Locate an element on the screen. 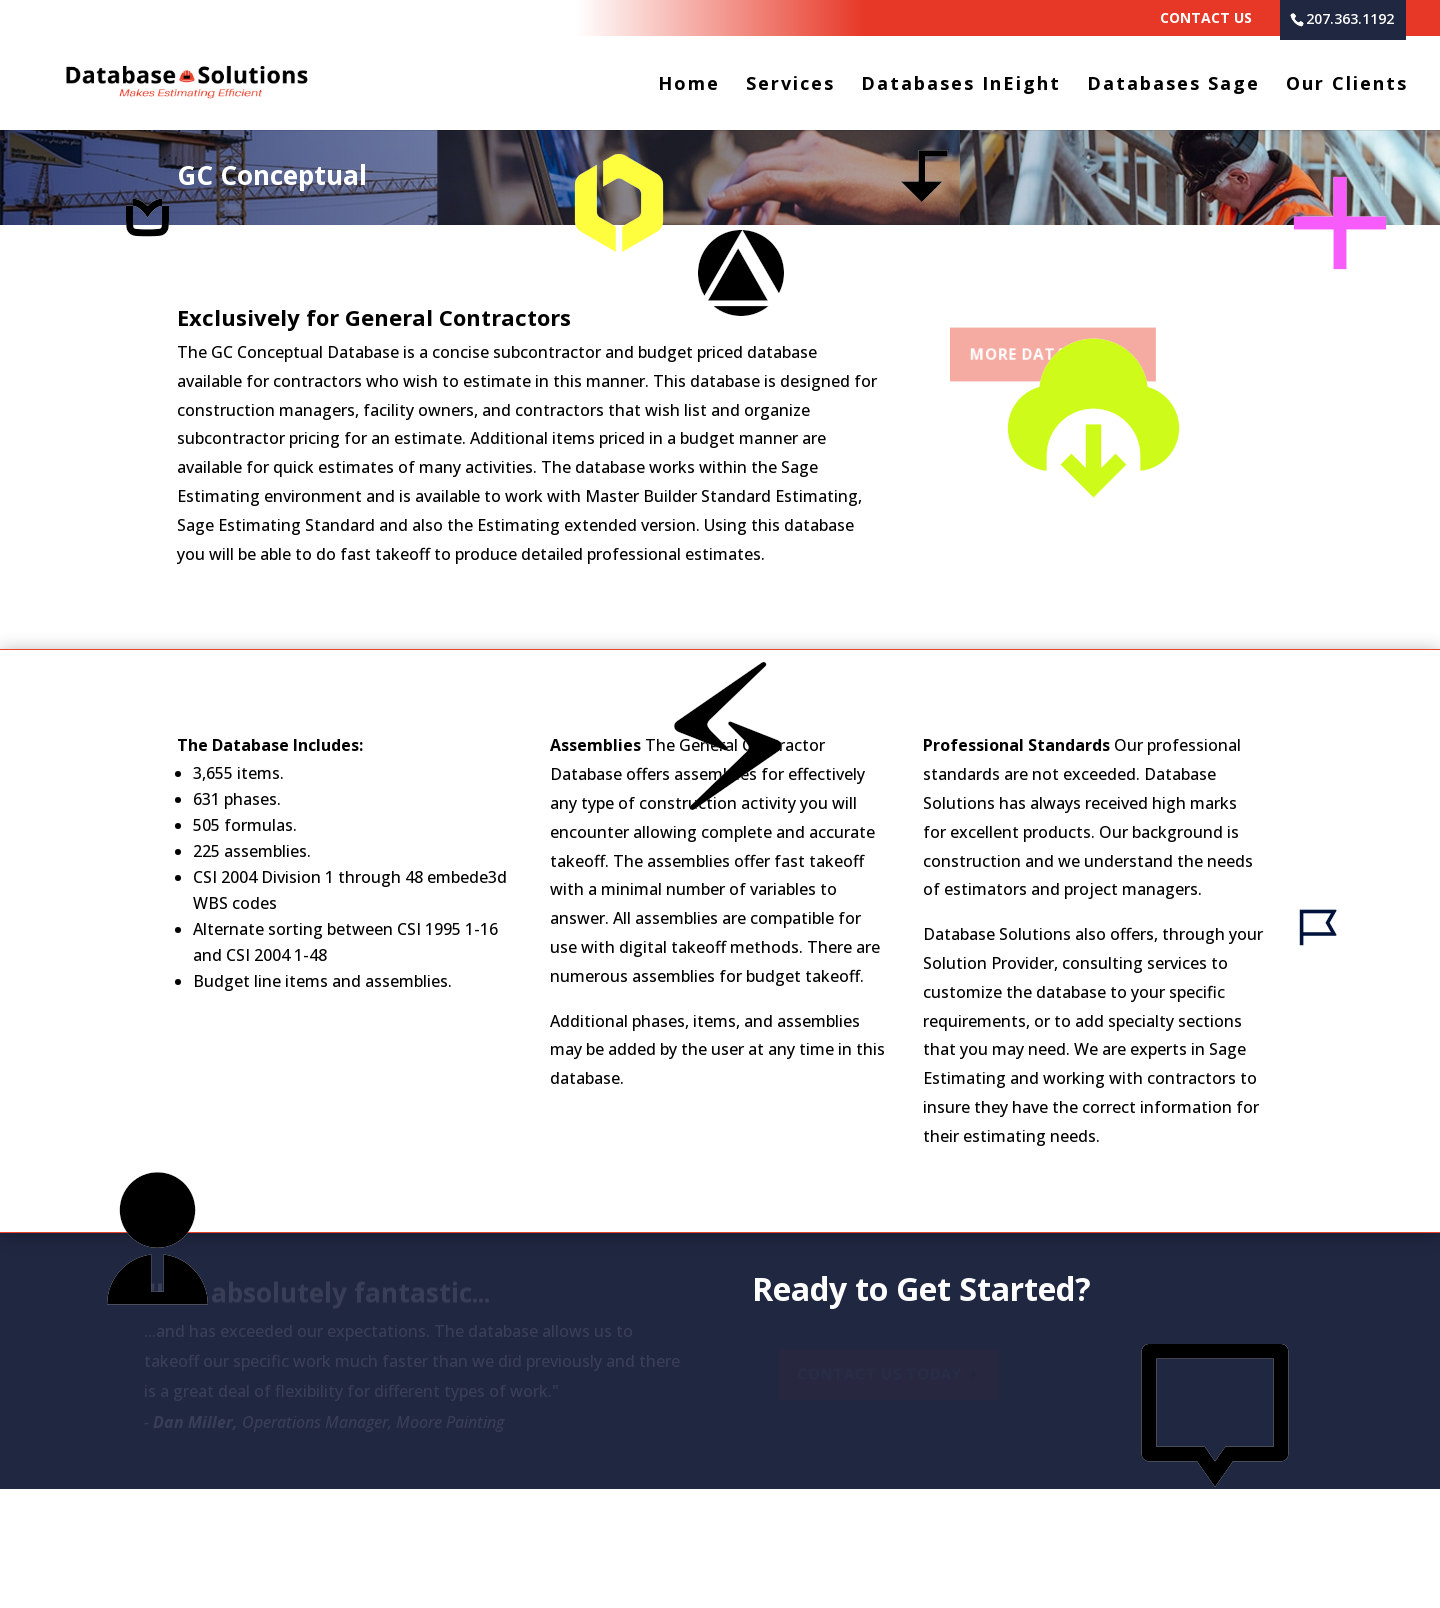 The image size is (1440, 1608). navigate back and down in a menu hierarchy is located at coordinates (925, 173).